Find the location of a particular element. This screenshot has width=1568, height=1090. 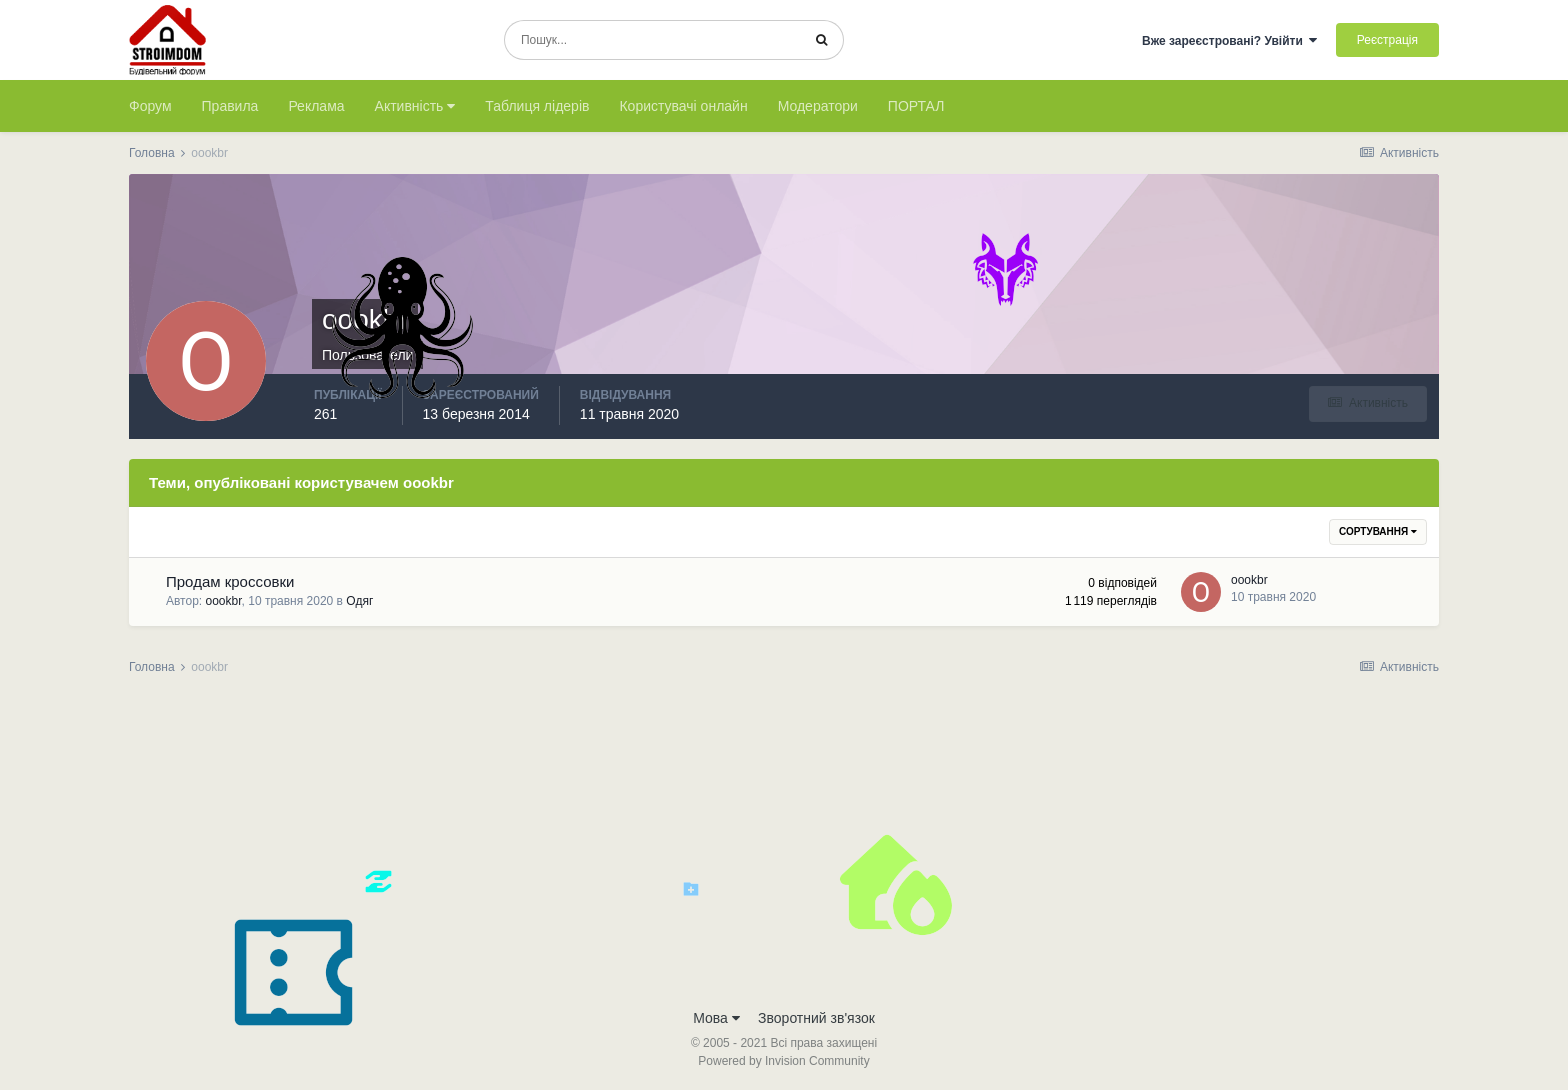

view available coupons or discounts is located at coordinates (293, 972).